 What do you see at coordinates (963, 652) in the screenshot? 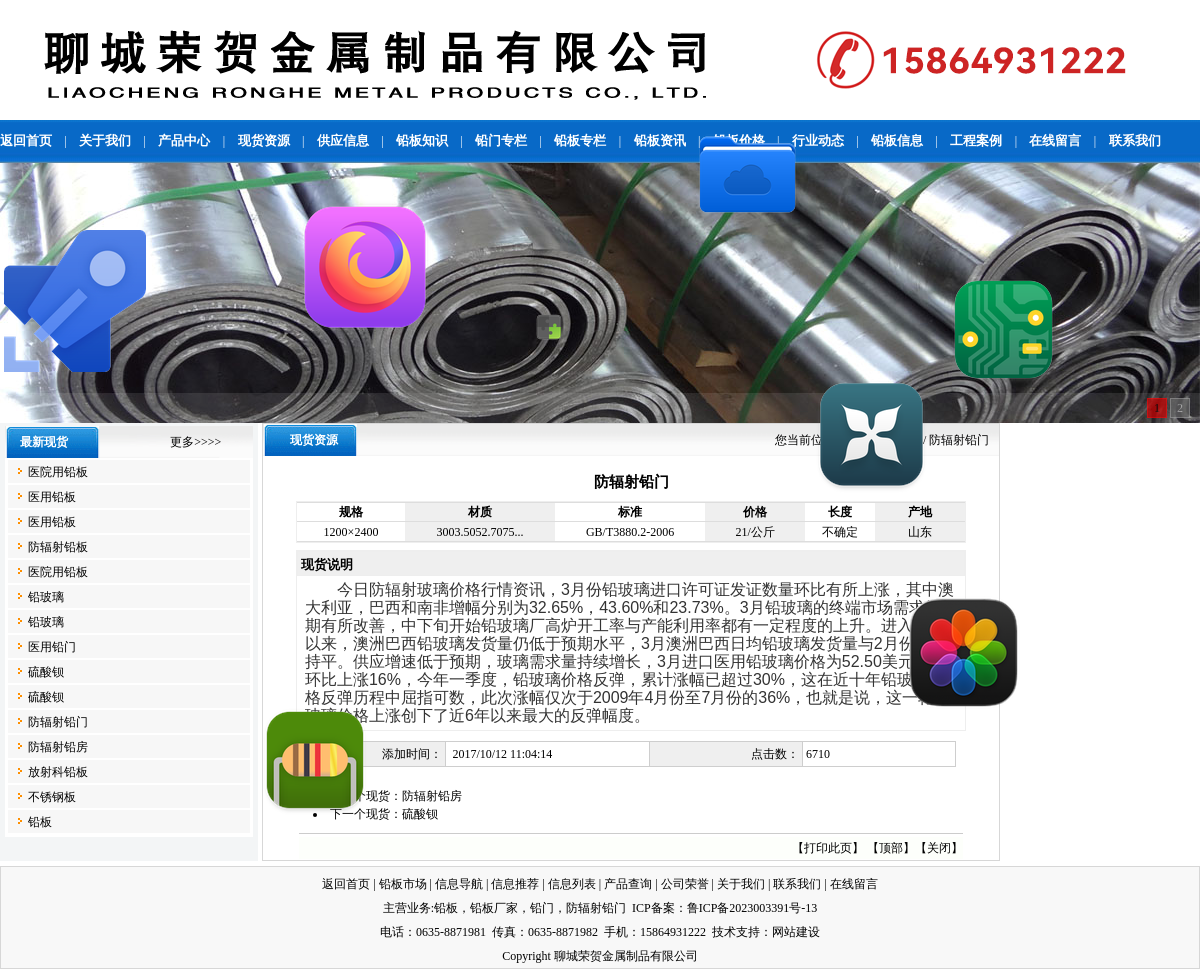
I see `open the photos app` at bounding box center [963, 652].